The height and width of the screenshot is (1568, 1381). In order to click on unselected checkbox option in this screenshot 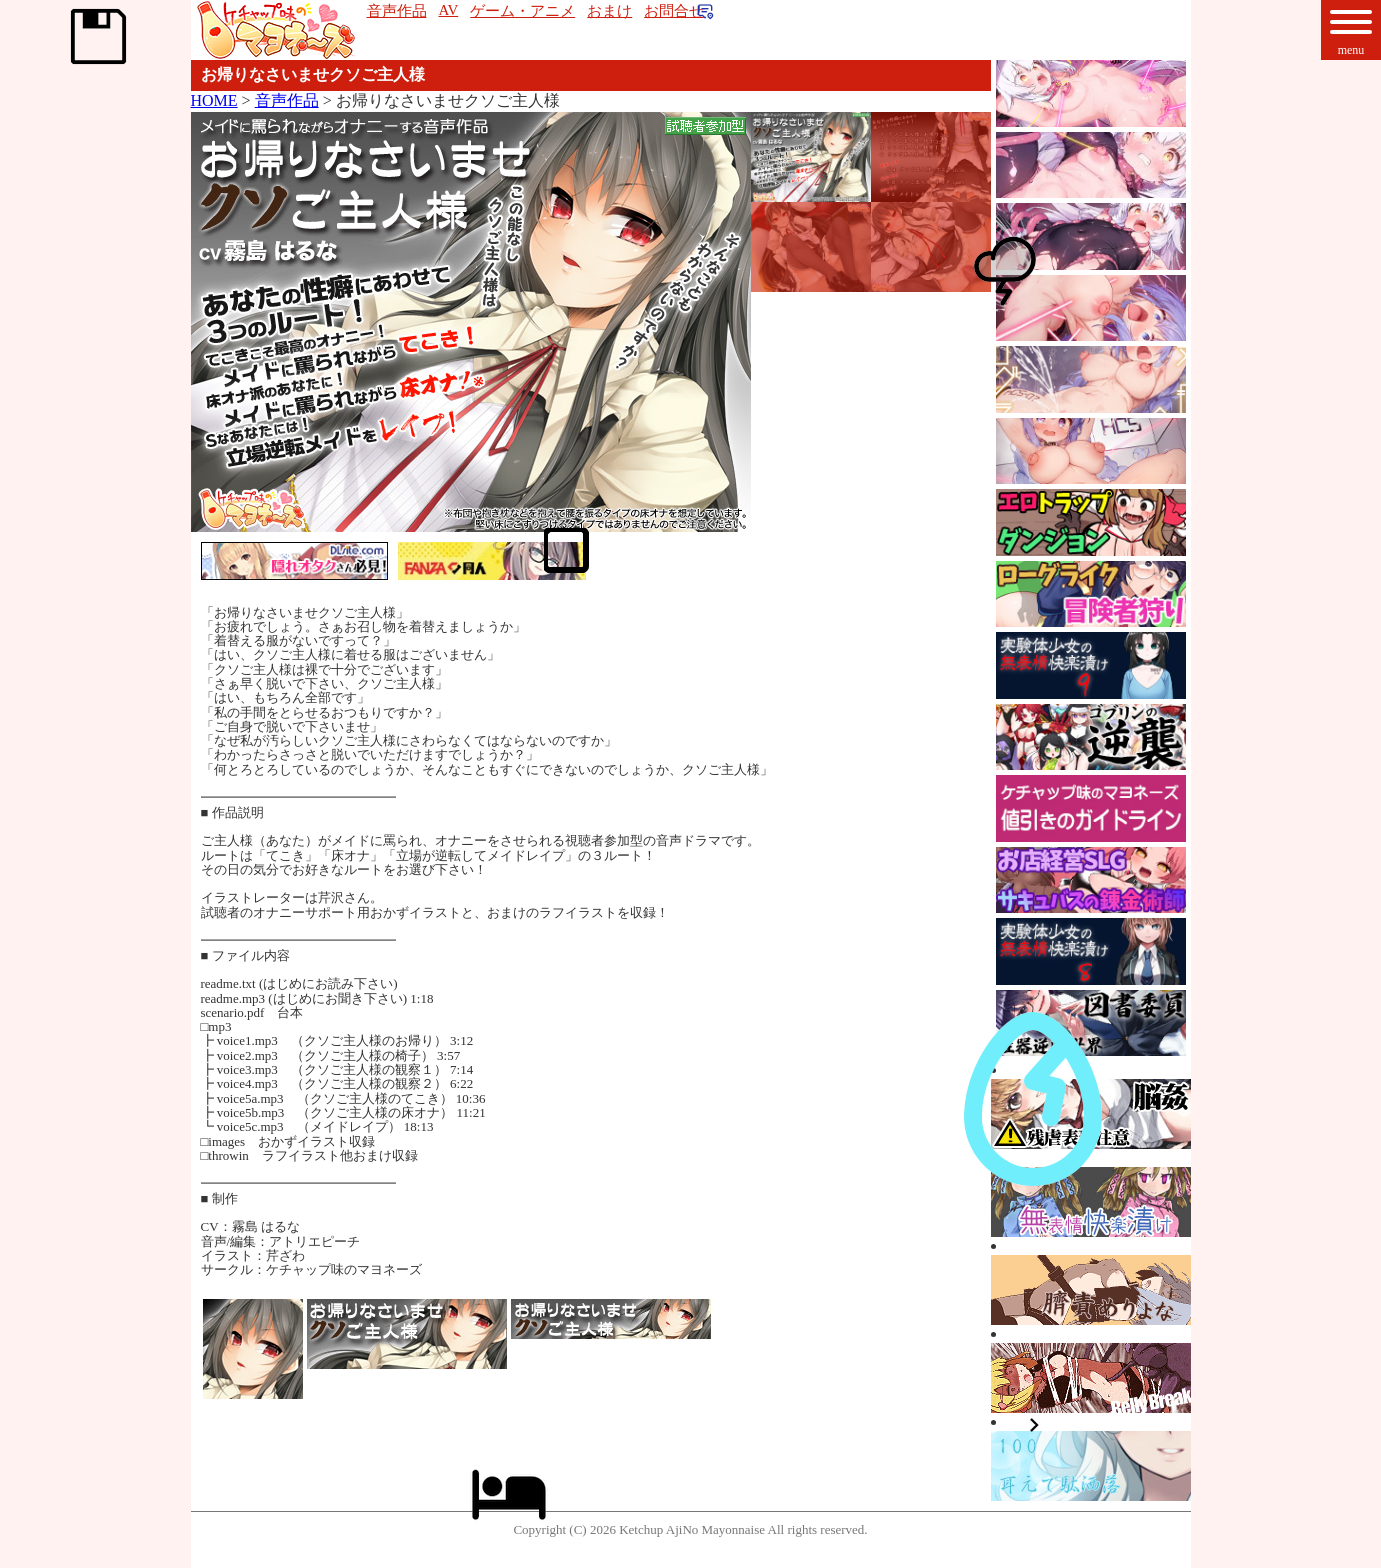, I will do `click(566, 550)`.